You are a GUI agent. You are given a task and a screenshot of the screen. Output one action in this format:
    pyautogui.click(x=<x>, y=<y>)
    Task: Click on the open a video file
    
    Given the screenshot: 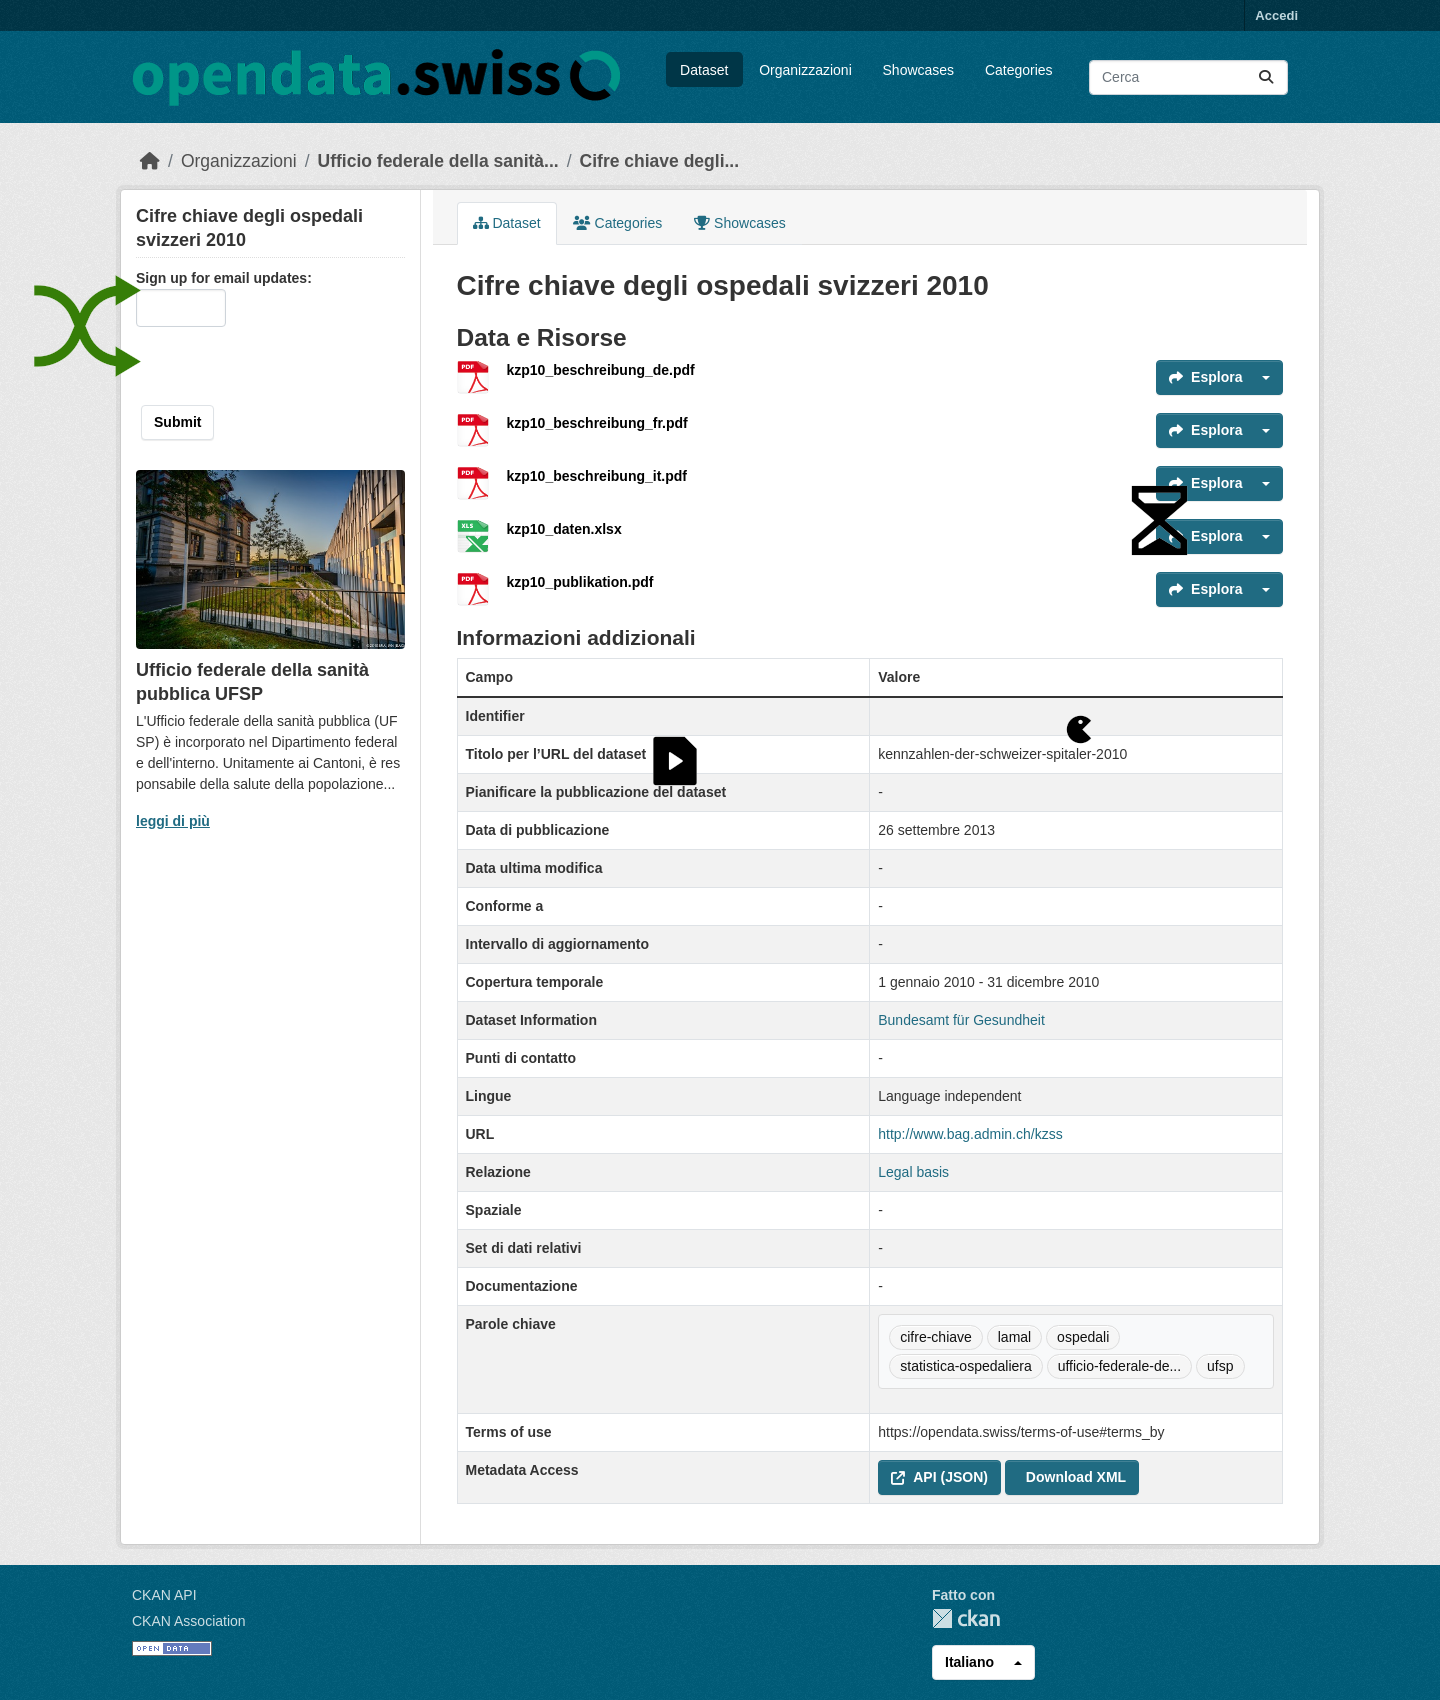 What is the action you would take?
    pyautogui.click(x=675, y=761)
    